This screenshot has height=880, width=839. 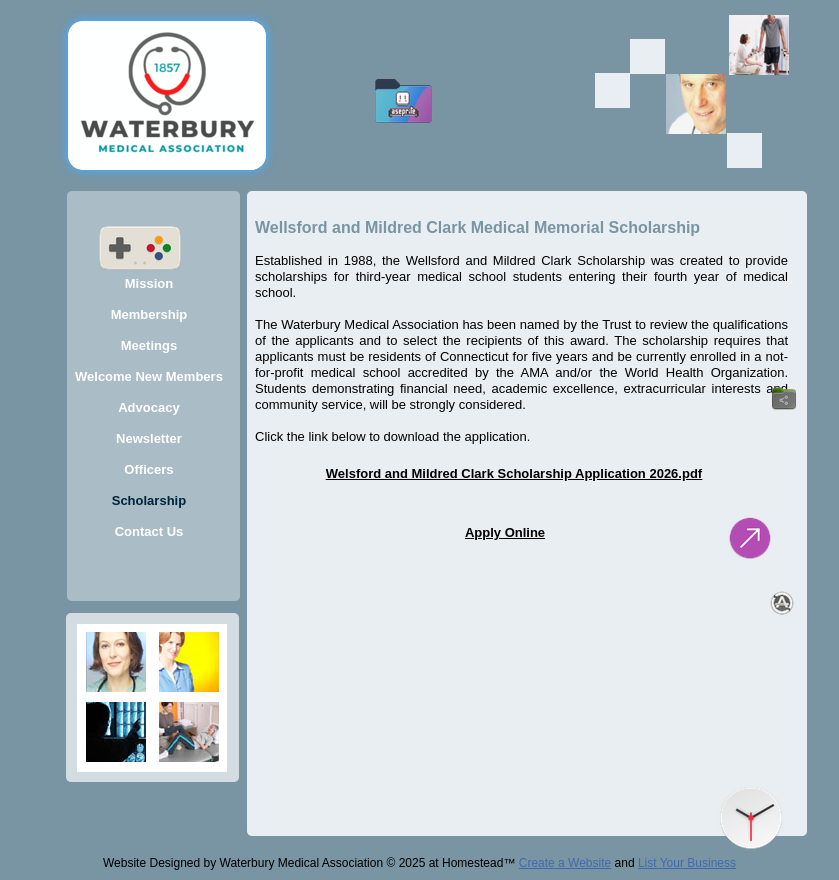 I want to click on access your public shared folder, so click(x=784, y=398).